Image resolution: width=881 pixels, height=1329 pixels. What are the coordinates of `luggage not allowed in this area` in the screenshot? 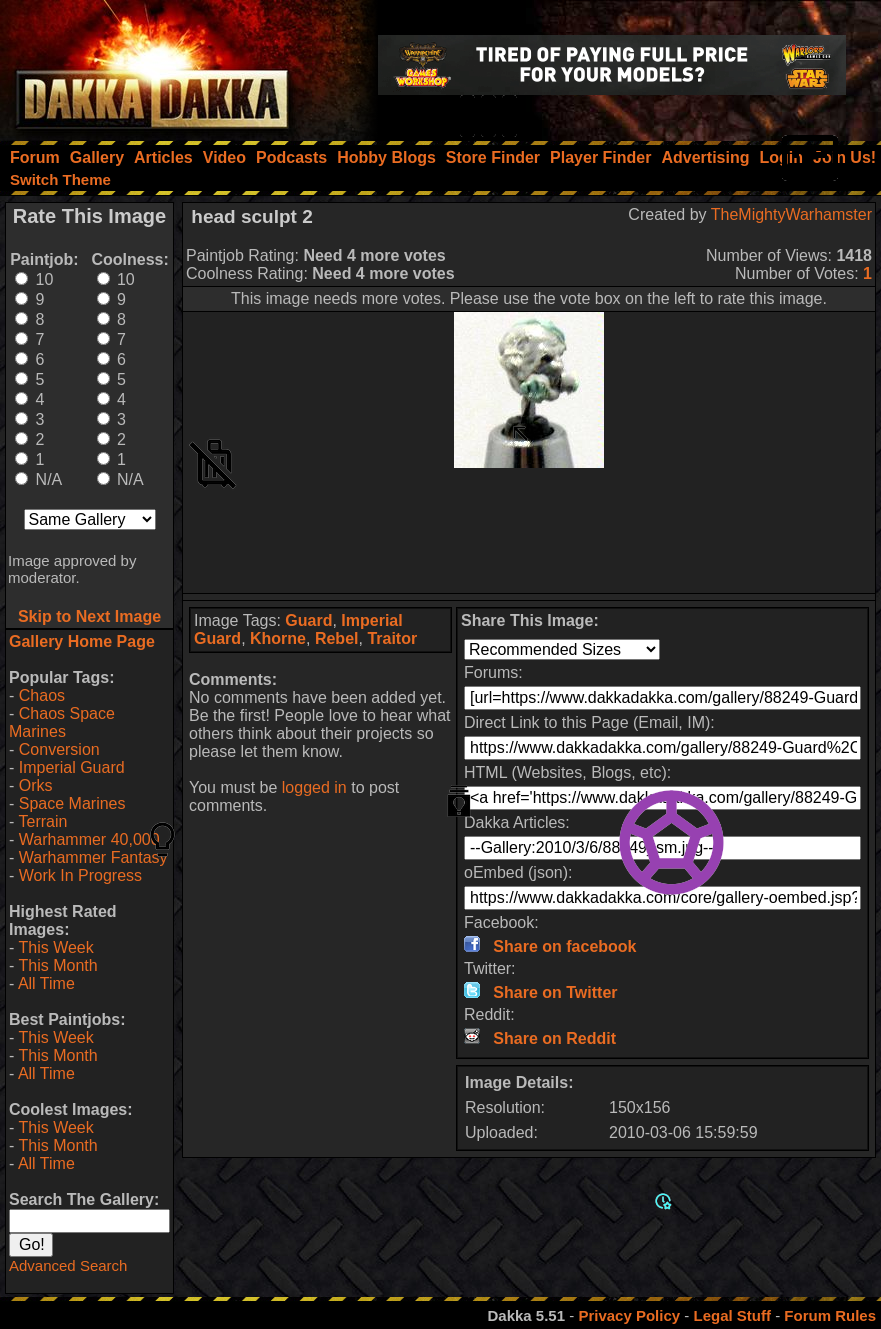 It's located at (214, 463).